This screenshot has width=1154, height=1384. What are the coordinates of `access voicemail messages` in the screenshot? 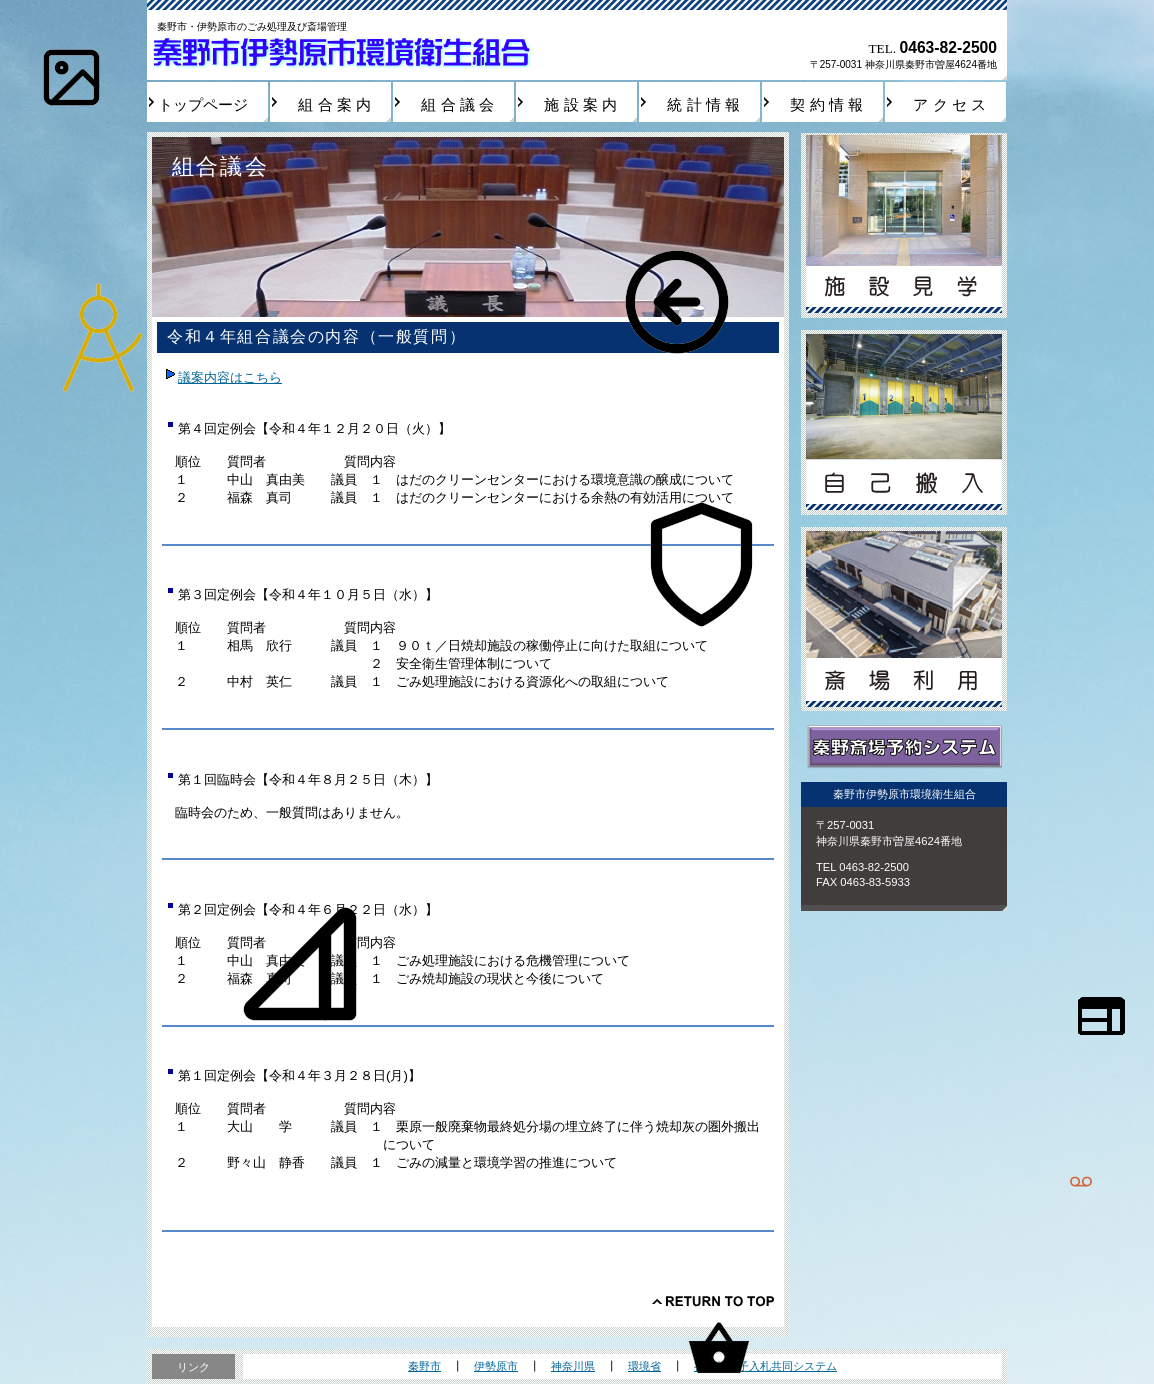 It's located at (1081, 1182).